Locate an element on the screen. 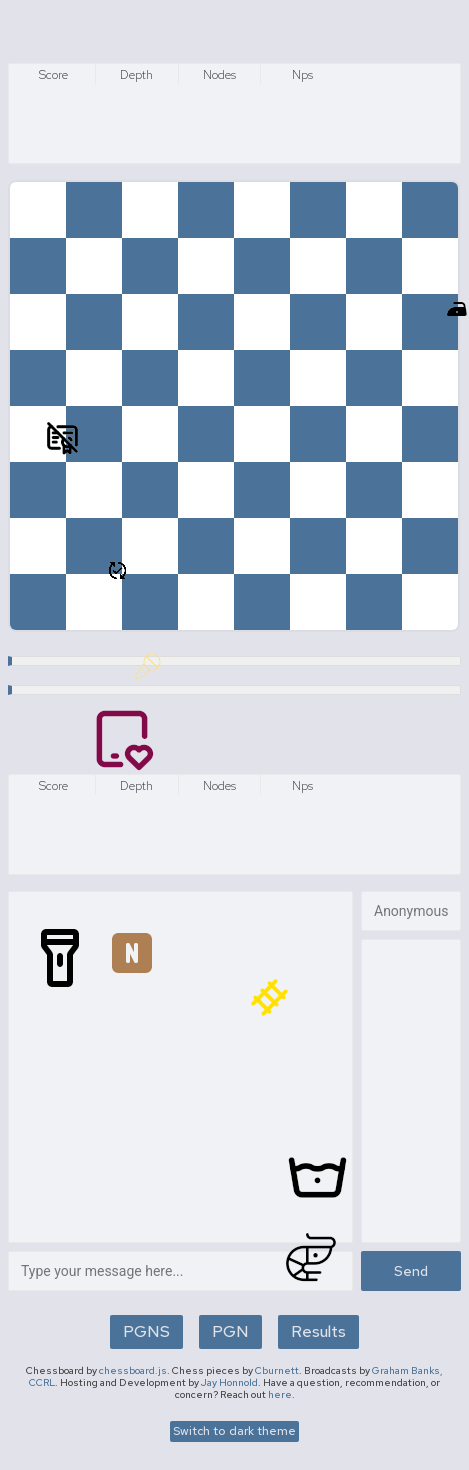 The width and height of the screenshot is (469, 1470). indicates an item starting with the letter N is located at coordinates (132, 953).